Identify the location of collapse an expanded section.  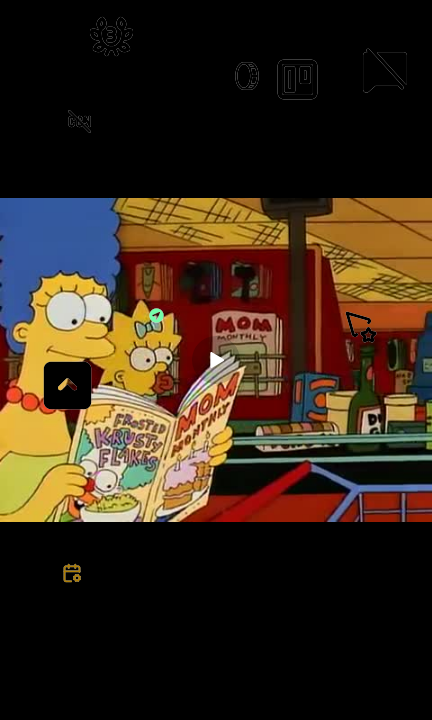
(67, 385).